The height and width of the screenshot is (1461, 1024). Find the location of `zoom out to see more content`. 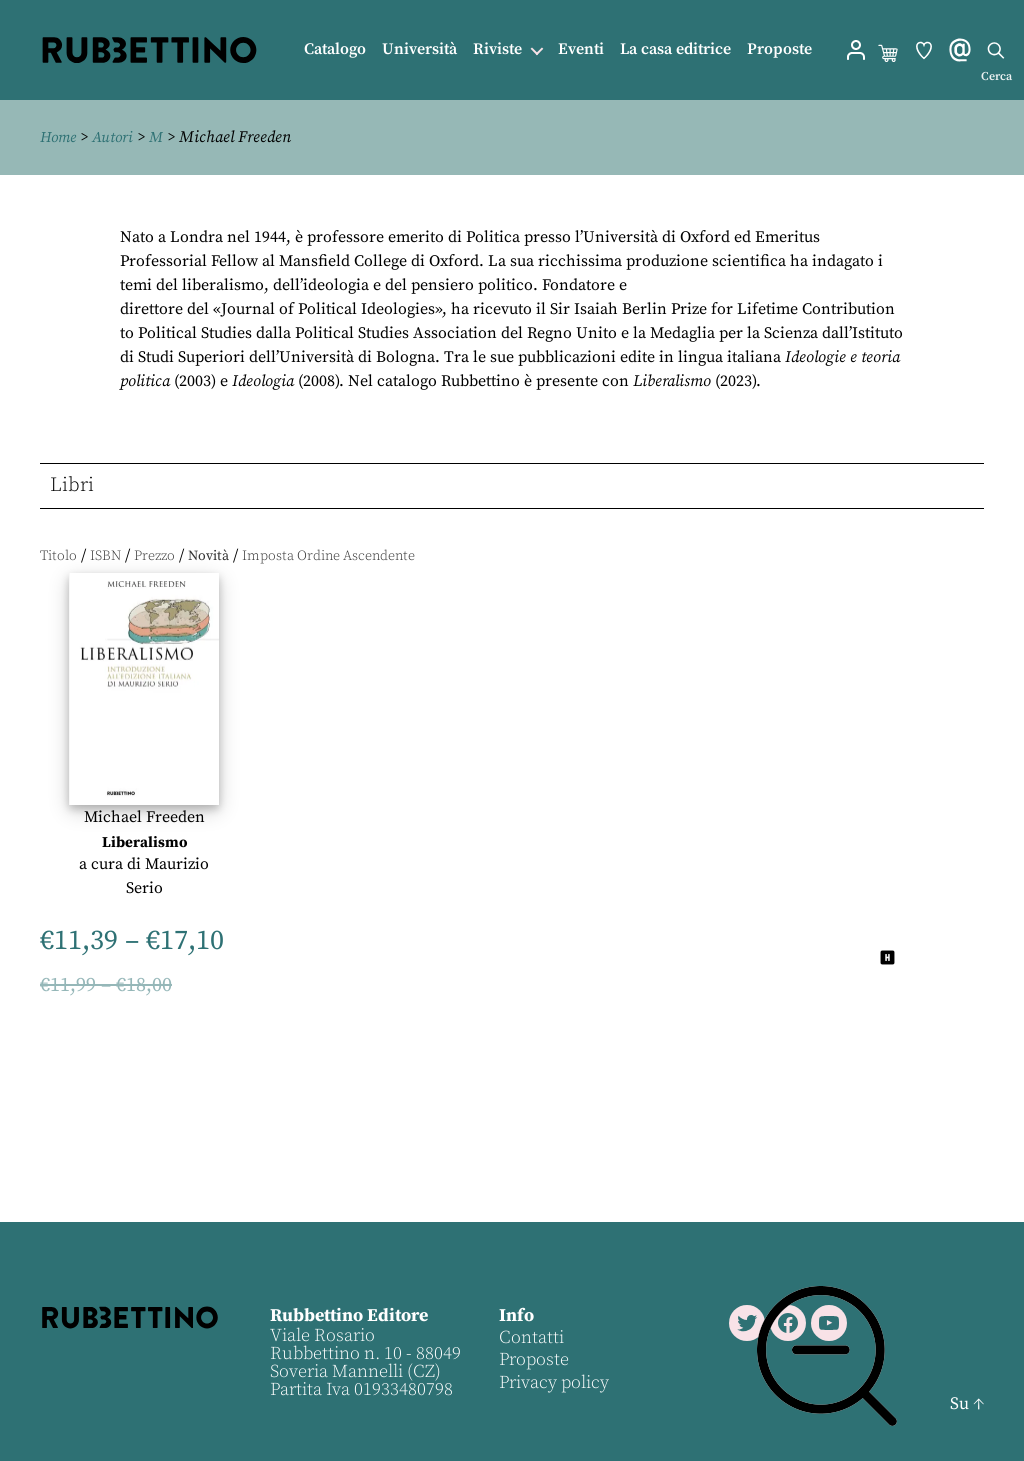

zoom out to see more content is located at coordinates (830, 1359).